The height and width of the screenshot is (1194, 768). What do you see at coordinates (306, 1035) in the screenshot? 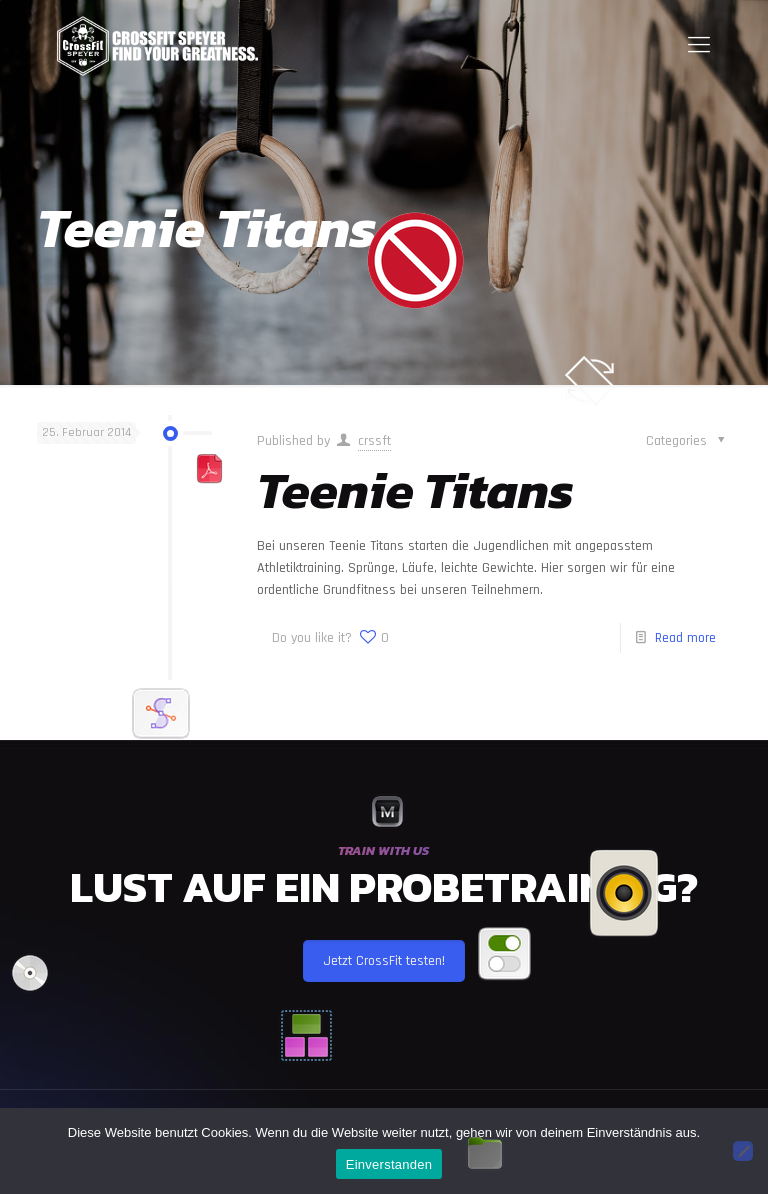
I see `select all items in the current view` at bounding box center [306, 1035].